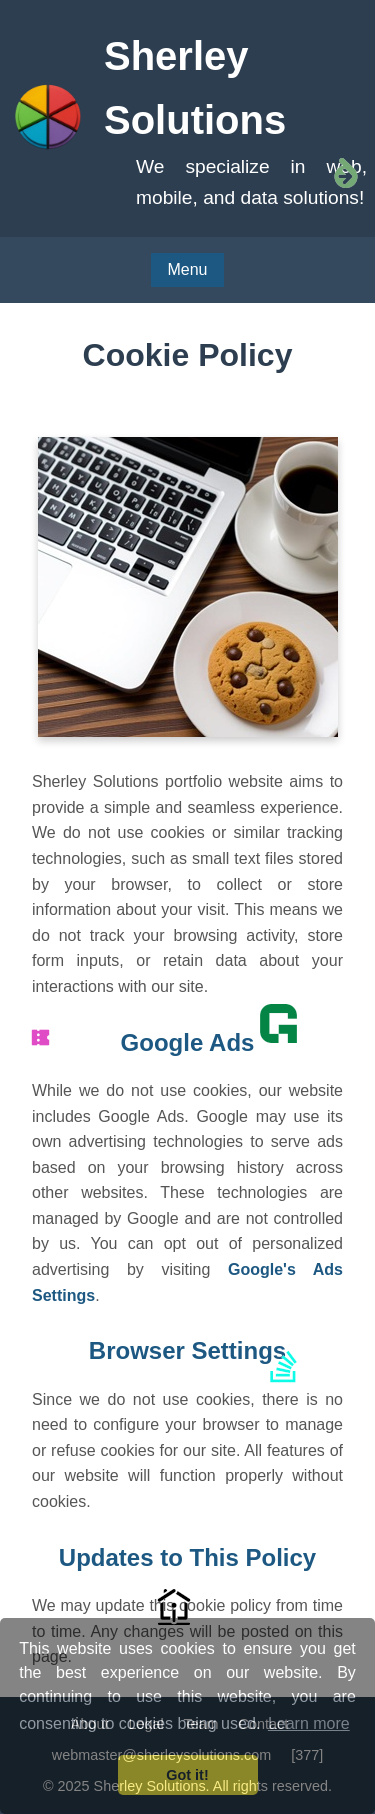 Image resolution: width=375 pixels, height=1814 pixels. What do you see at coordinates (283, 1366) in the screenshot?
I see `visit stack overflow website` at bounding box center [283, 1366].